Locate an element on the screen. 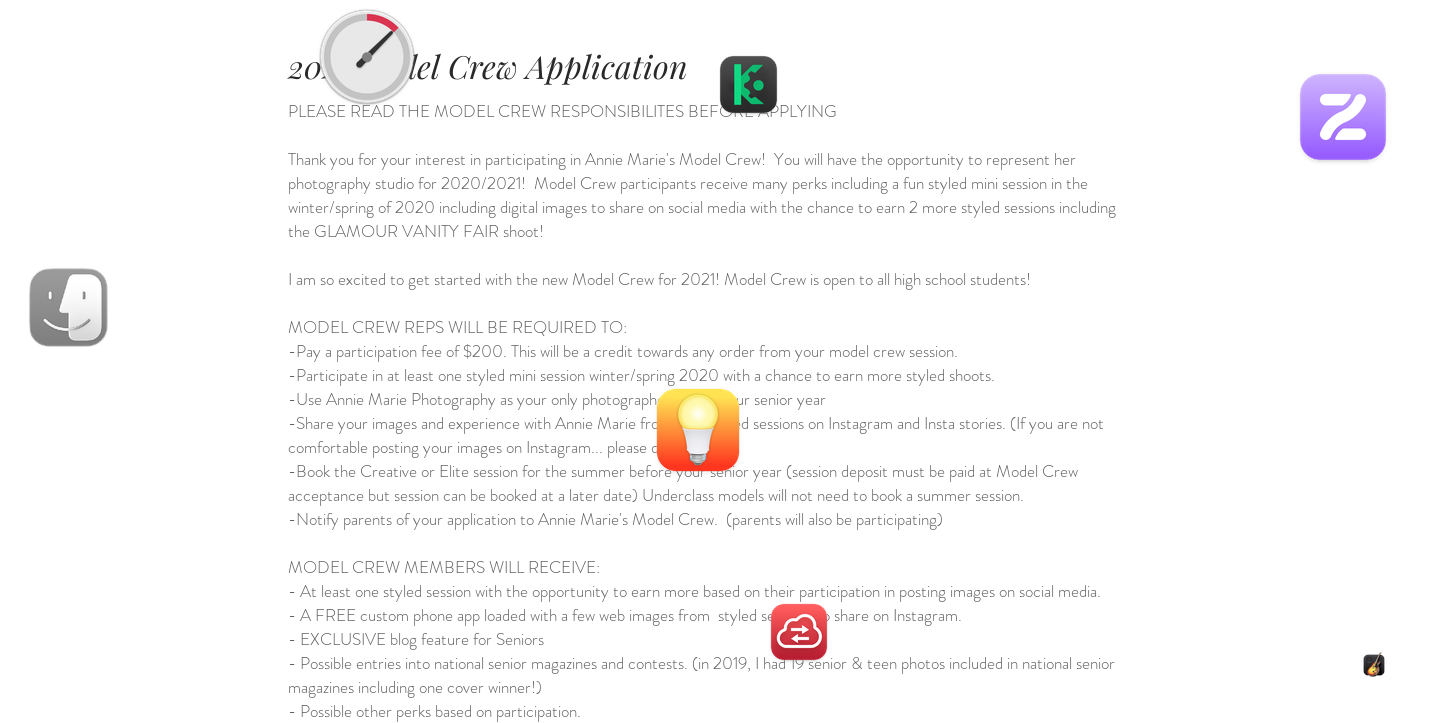 Image resolution: width=1440 pixels, height=723 pixels. open Finder to browse files and folders is located at coordinates (68, 307).